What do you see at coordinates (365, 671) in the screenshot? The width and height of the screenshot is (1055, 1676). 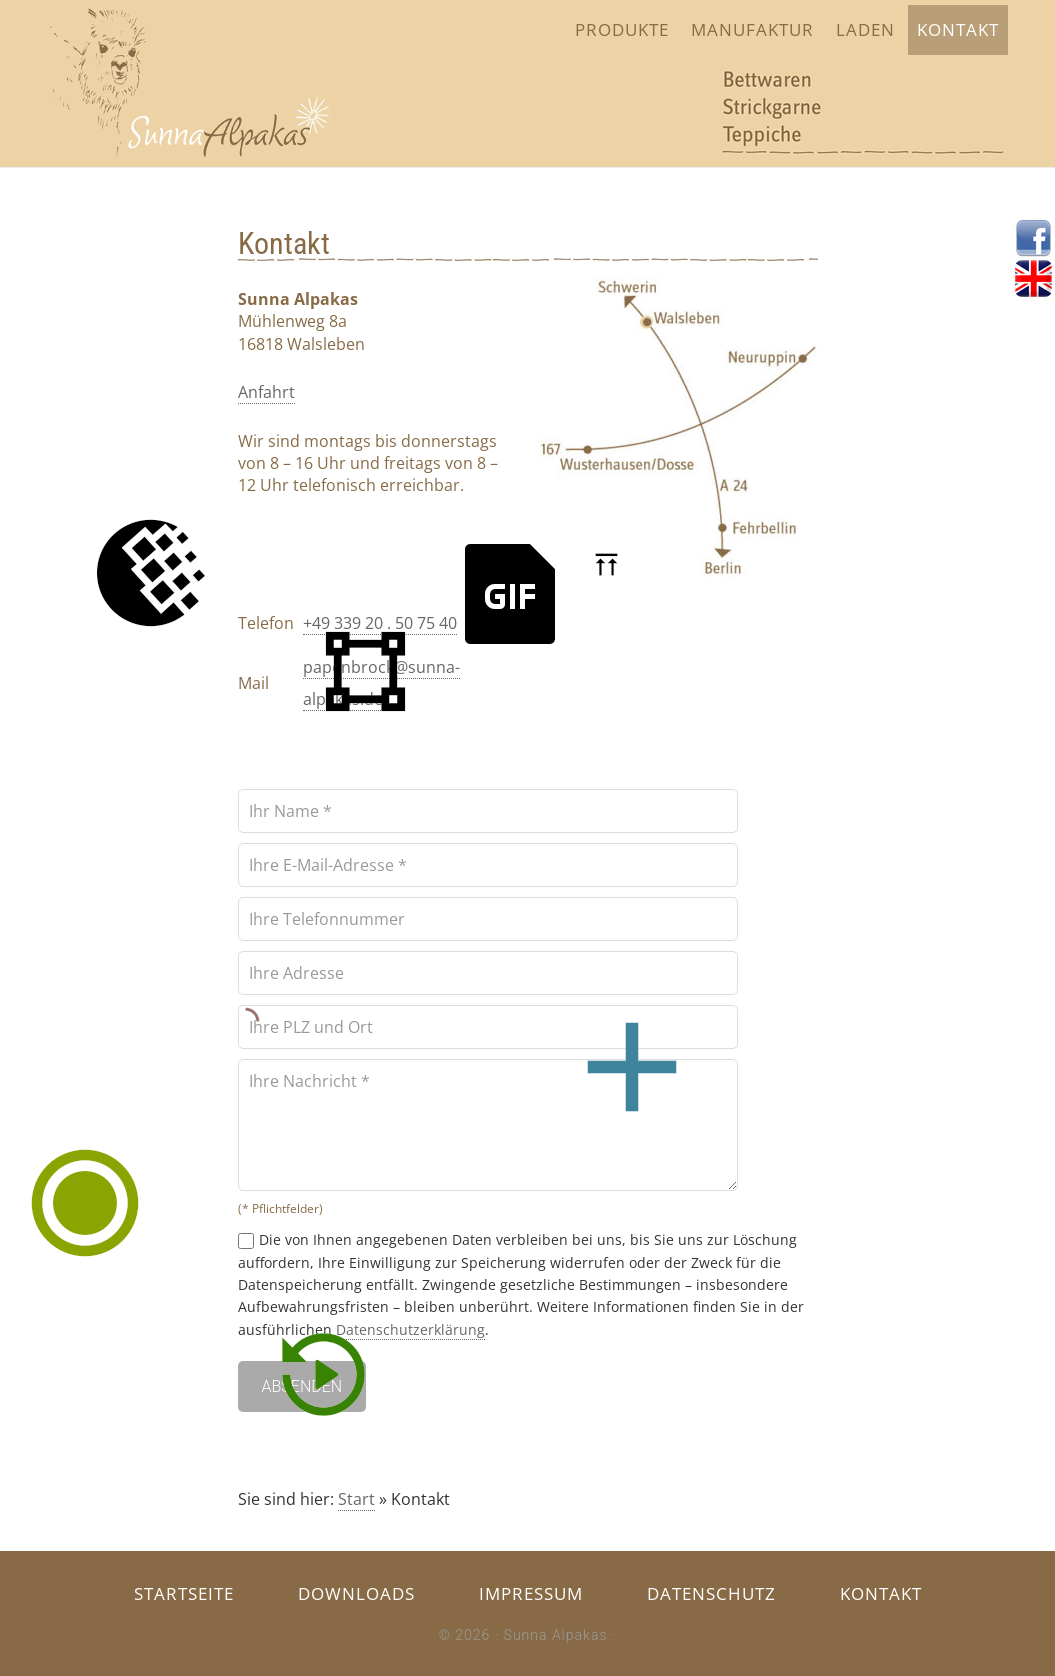 I see `edit shape or object boundaries` at bounding box center [365, 671].